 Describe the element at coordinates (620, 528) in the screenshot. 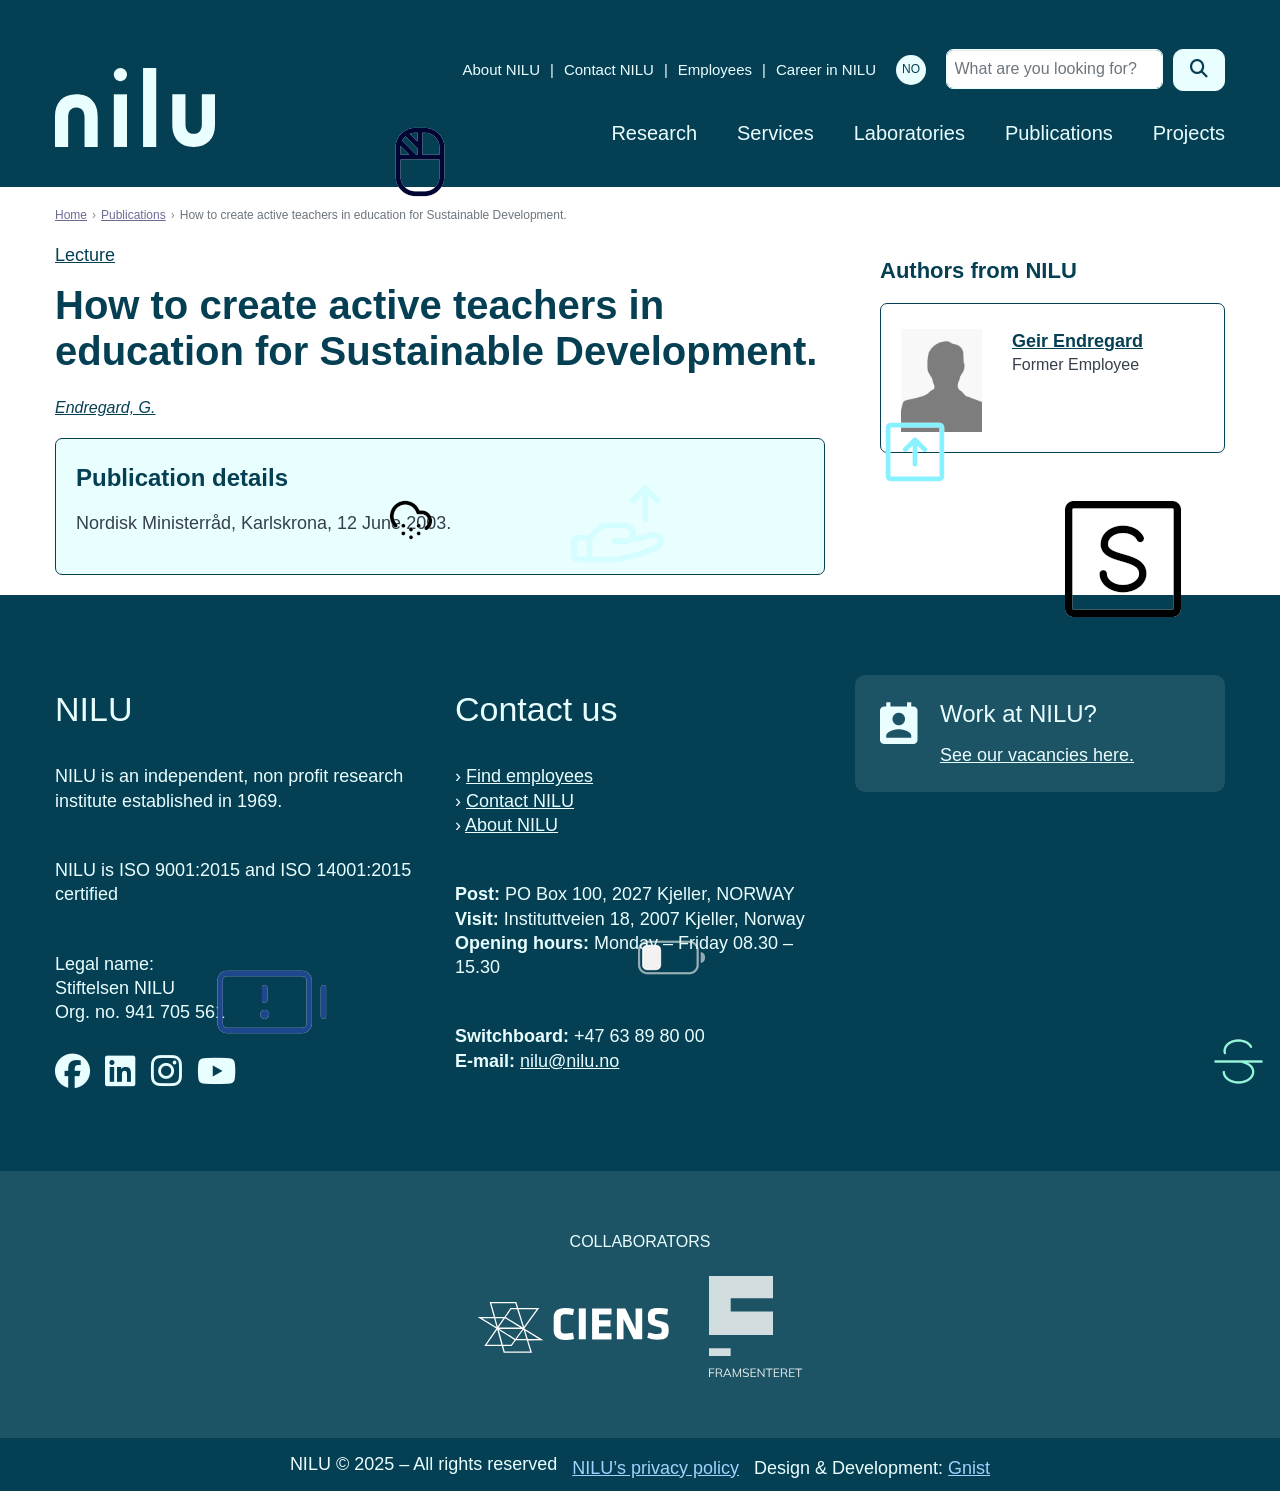

I see `upload or share from your hand` at that location.